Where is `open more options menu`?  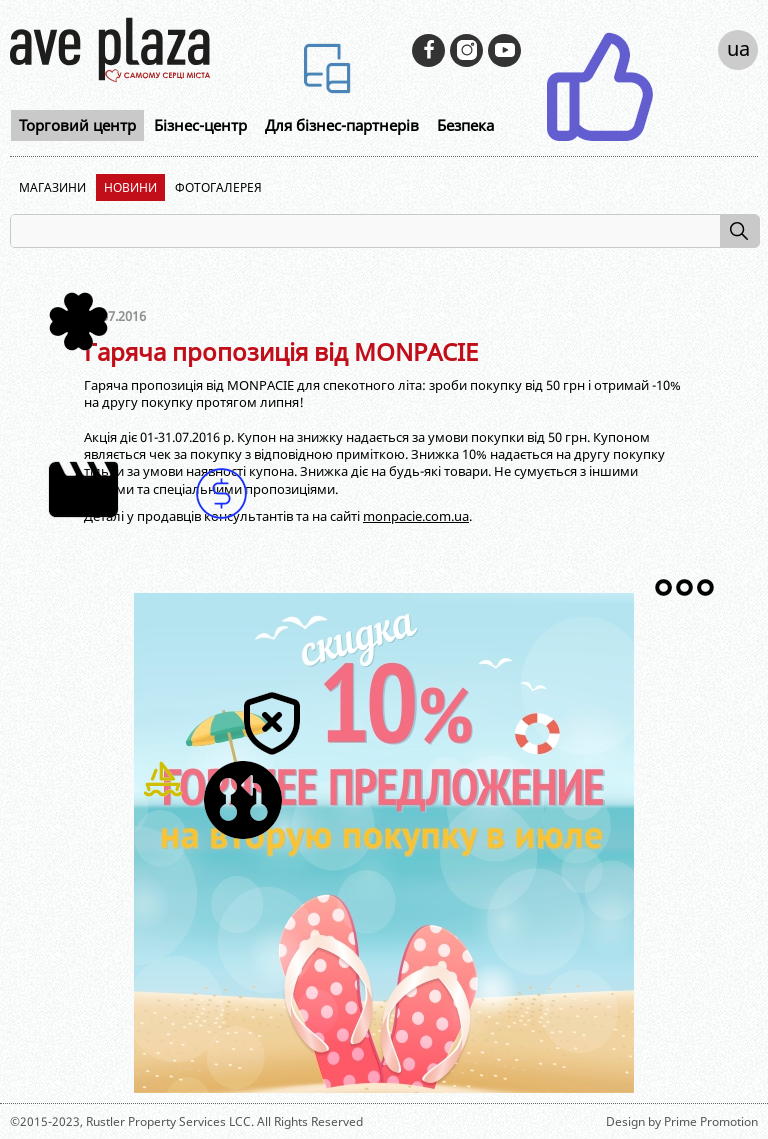 open more options menu is located at coordinates (684, 587).